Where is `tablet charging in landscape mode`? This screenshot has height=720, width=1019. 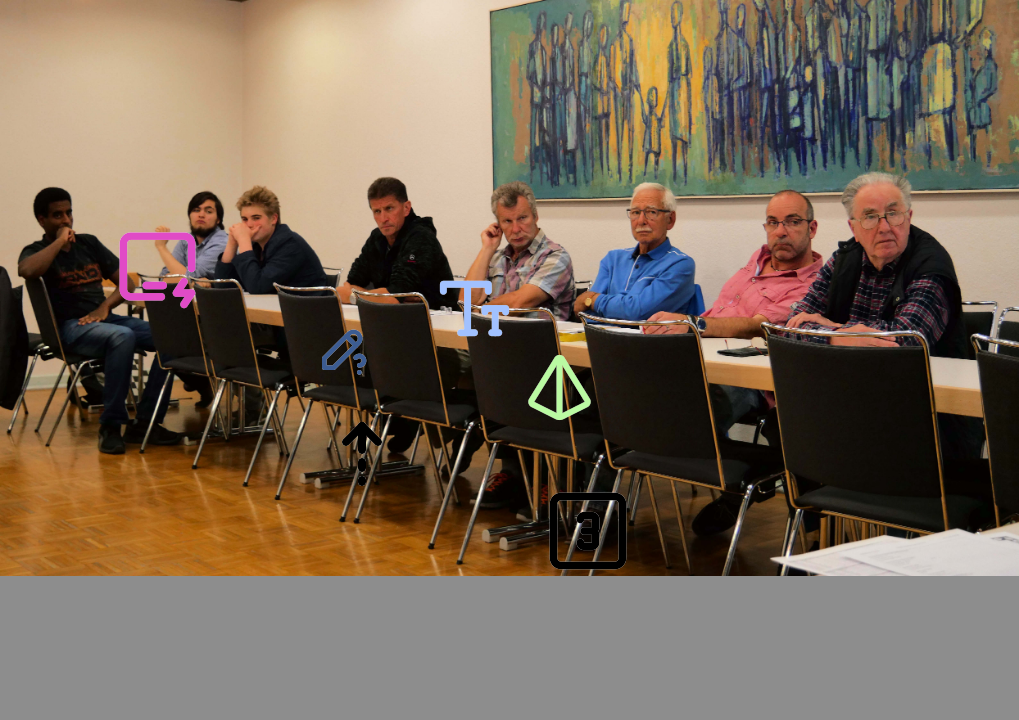 tablet charging in landscape mode is located at coordinates (157, 266).